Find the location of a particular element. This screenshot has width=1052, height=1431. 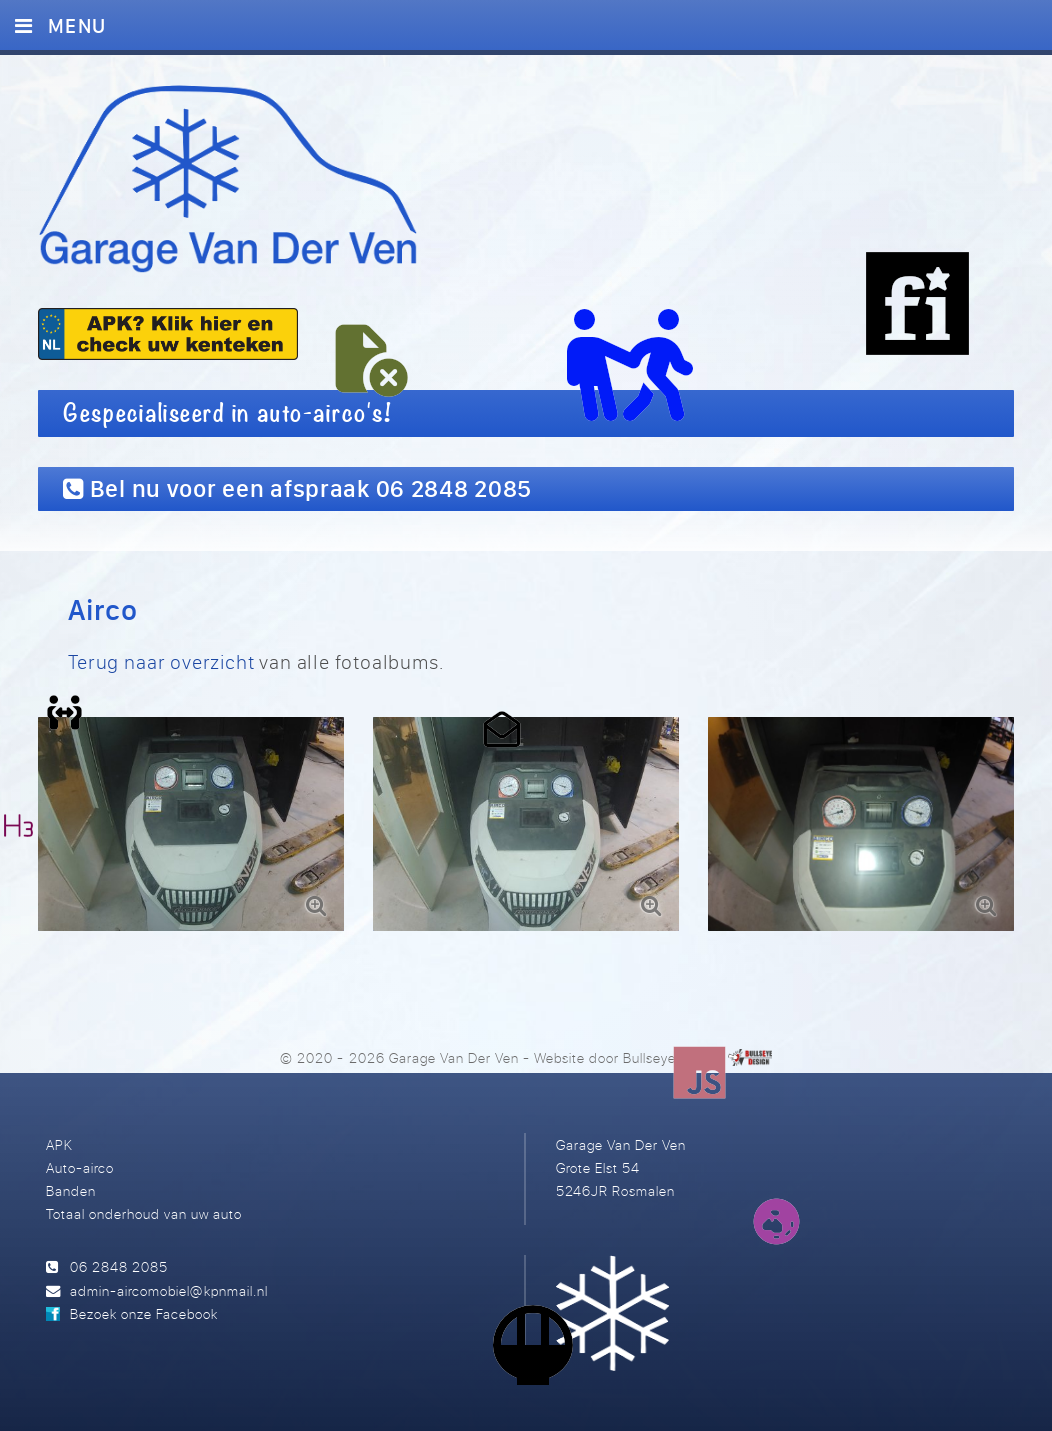

delete or remove a file is located at coordinates (369, 358).